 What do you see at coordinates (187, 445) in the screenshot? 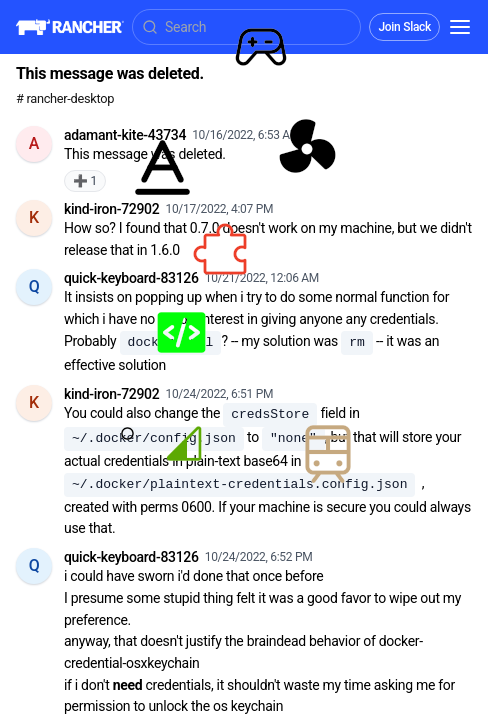
I see `indicates medium cellular signal strength` at bounding box center [187, 445].